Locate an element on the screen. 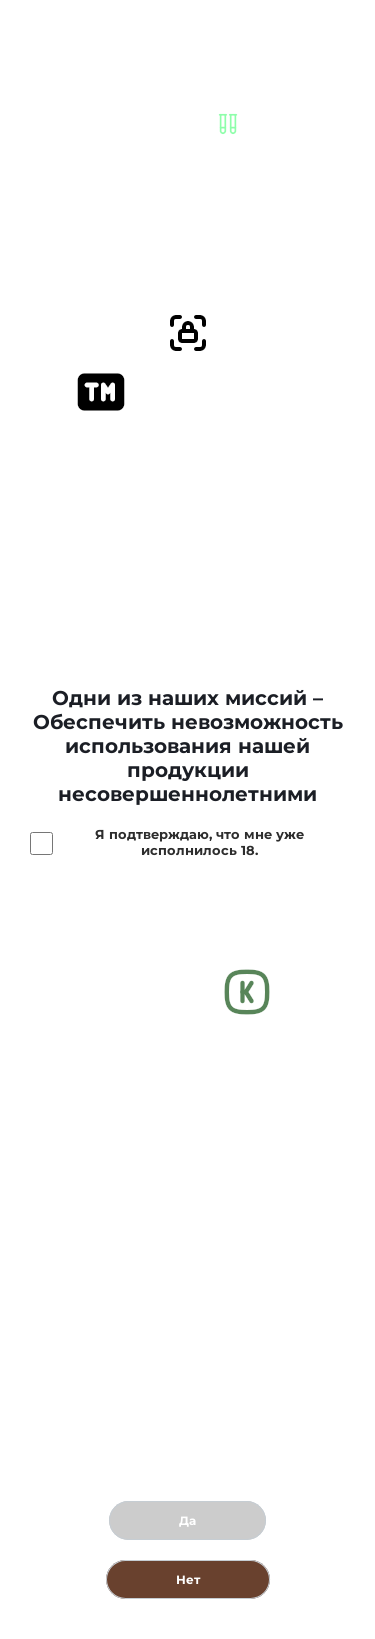 This screenshot has width=375, height=1639. indicates a keyboard shortcut or hotkey is located at coordinates (247, 992).